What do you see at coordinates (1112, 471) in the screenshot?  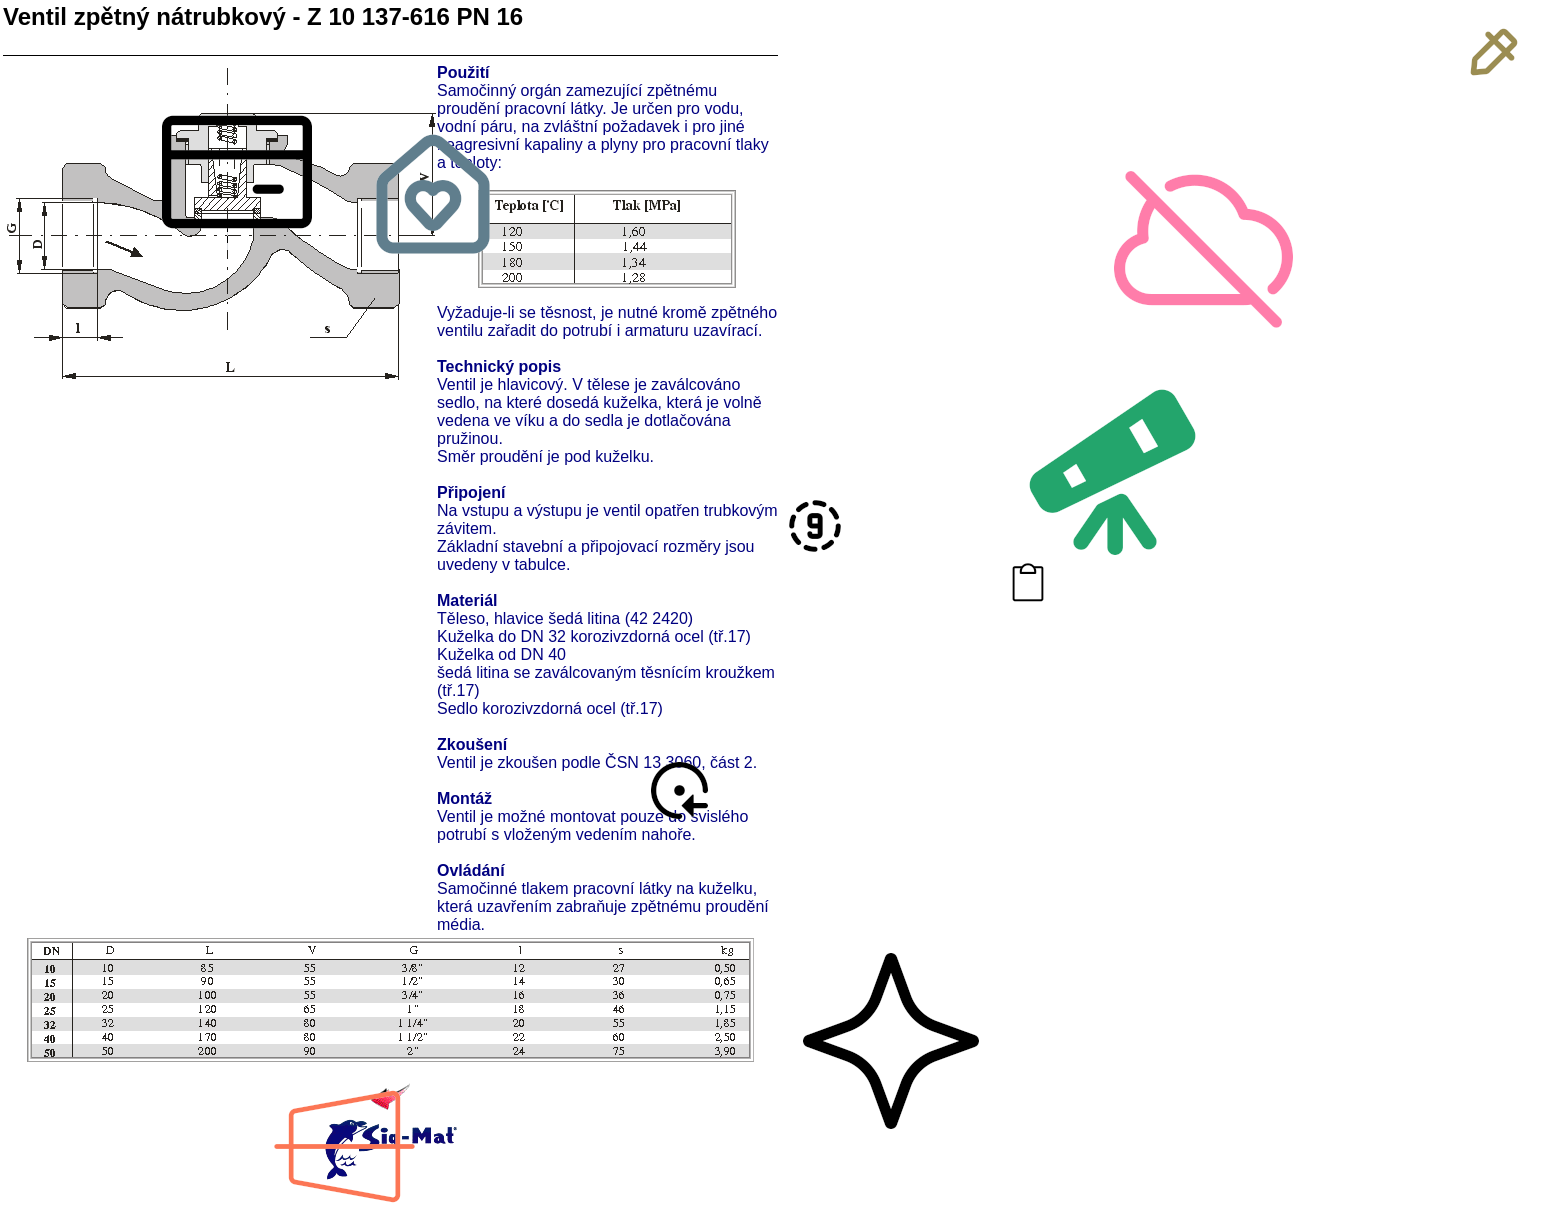 I see `explore or discover new content` at bounding box center [1112, 471].